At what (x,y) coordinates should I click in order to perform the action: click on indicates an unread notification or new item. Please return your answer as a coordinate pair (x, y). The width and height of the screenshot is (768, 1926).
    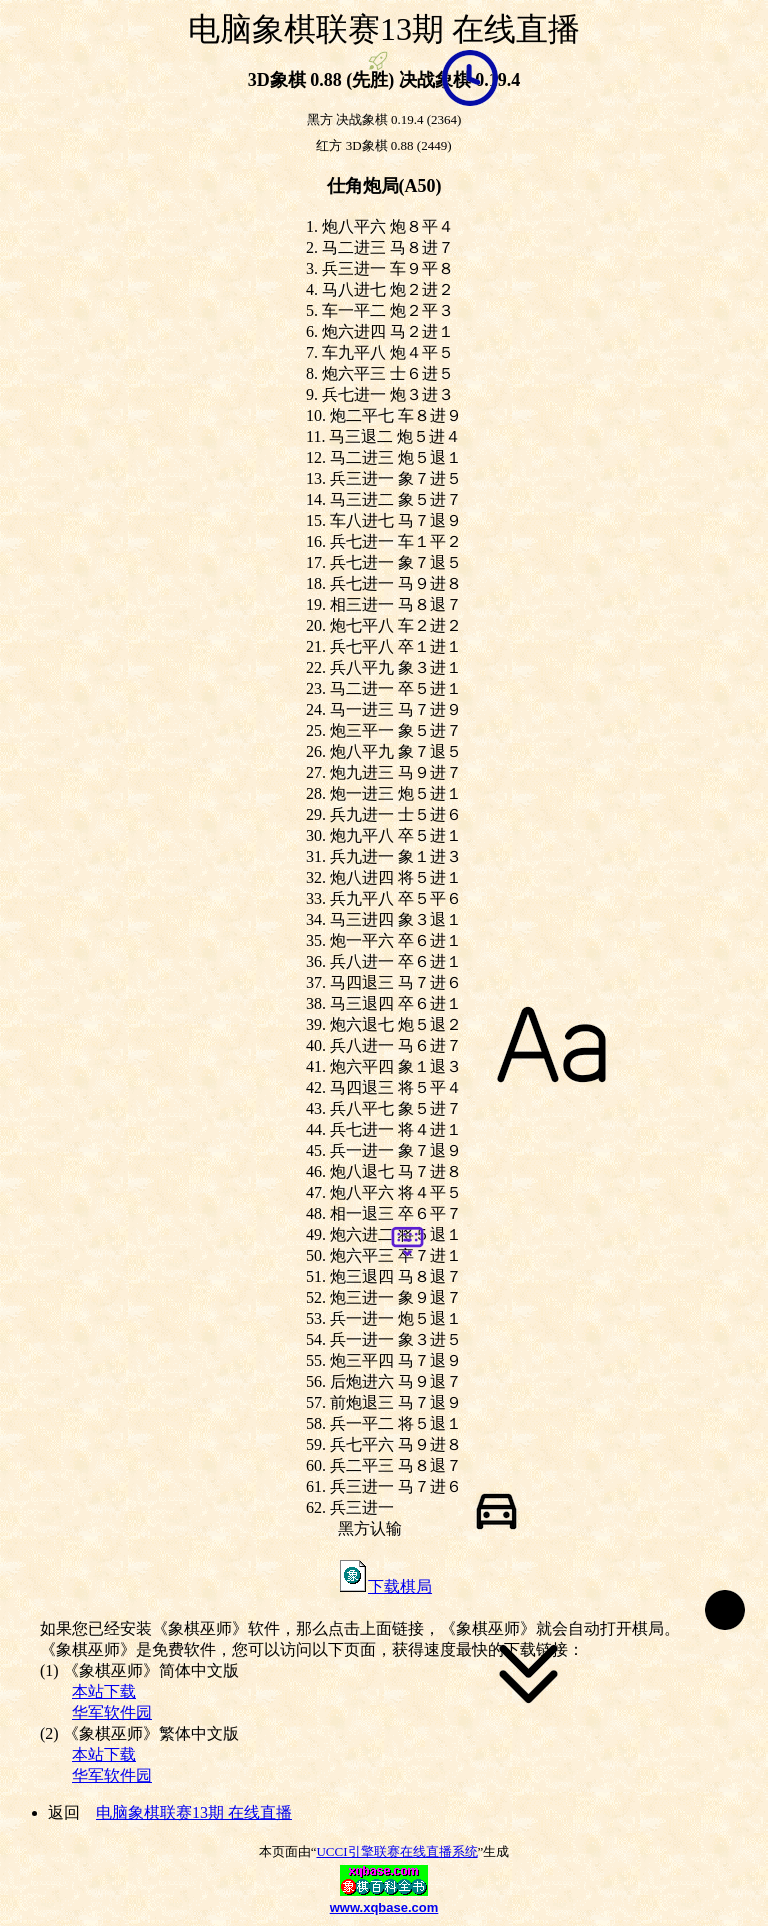
    Looking at the image, I should click on (725, 1610).